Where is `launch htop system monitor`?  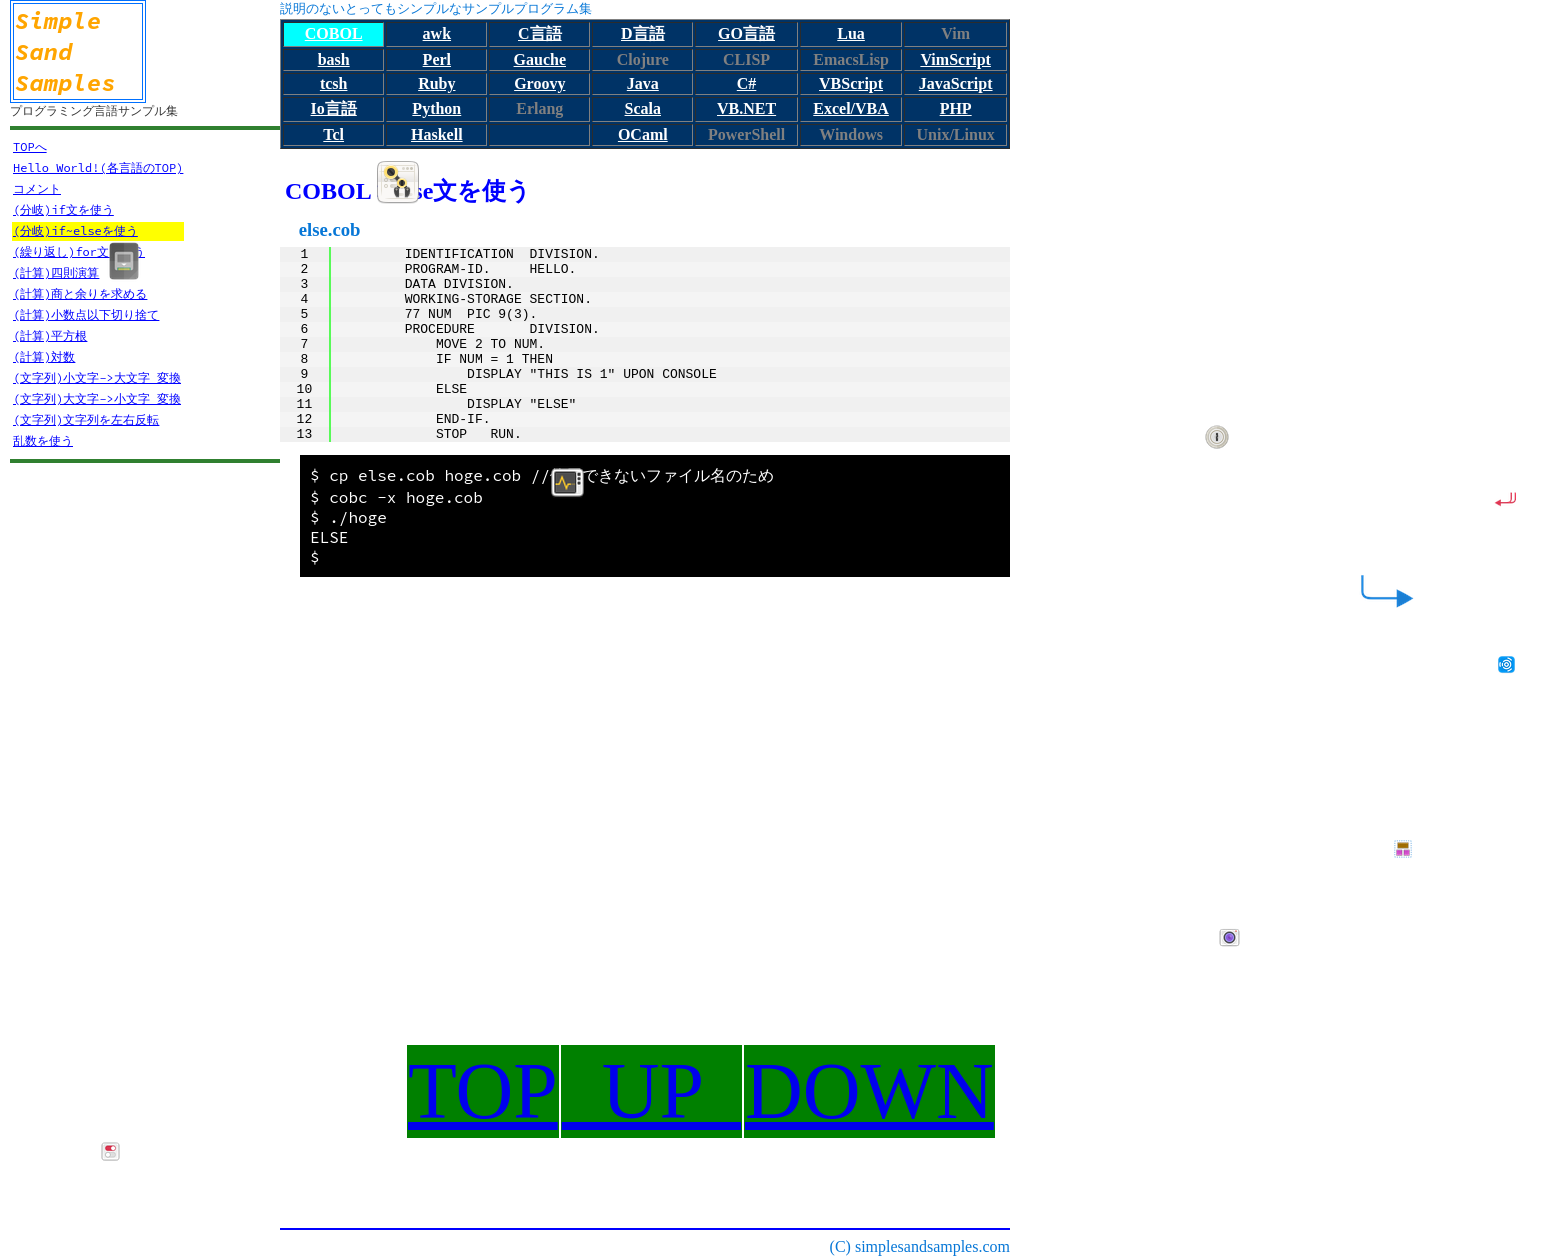 launch htop system monitor is located at coordinates (567, 482).